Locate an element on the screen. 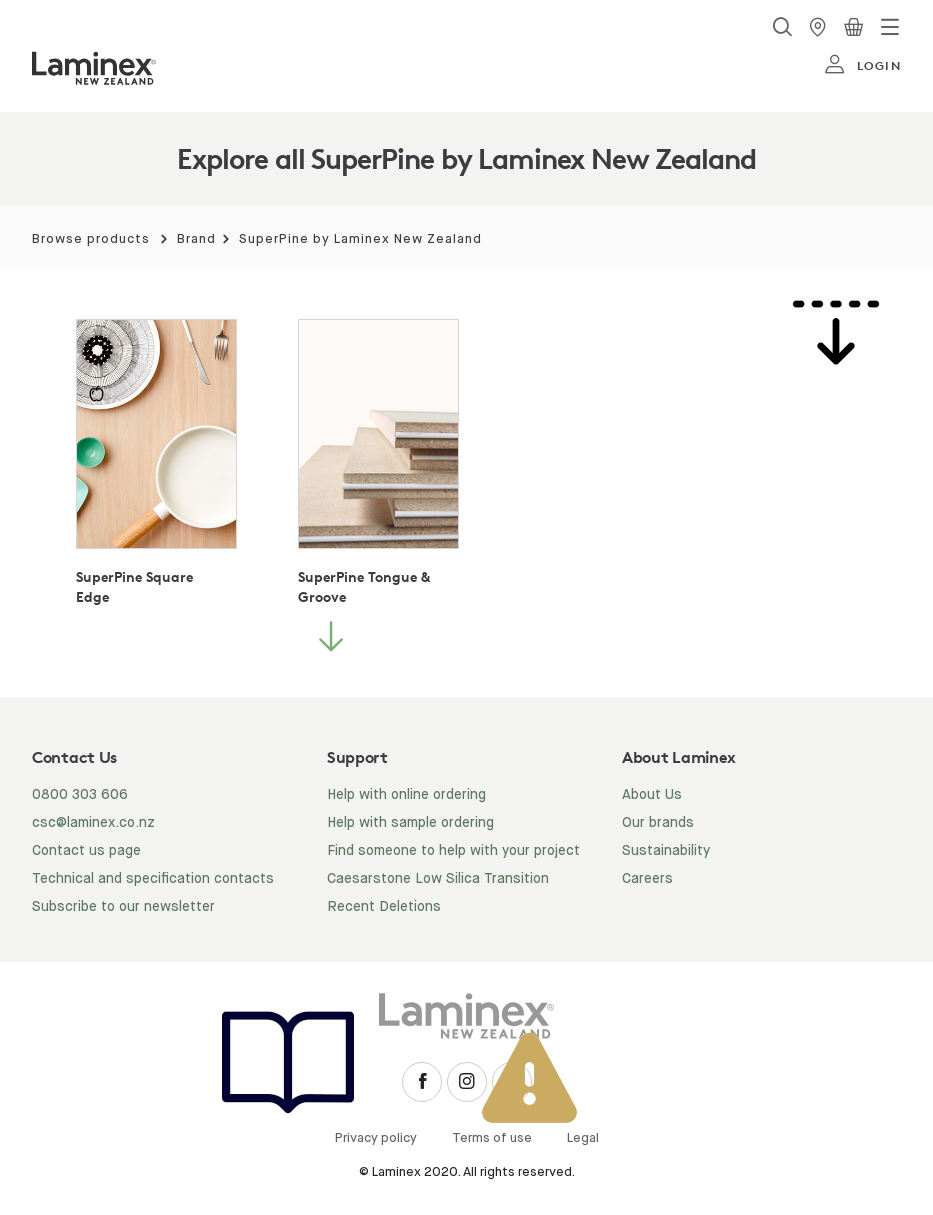 This screenshot has height=1215, width=933. scroll down or view more content is located at coordinates (331, 636).